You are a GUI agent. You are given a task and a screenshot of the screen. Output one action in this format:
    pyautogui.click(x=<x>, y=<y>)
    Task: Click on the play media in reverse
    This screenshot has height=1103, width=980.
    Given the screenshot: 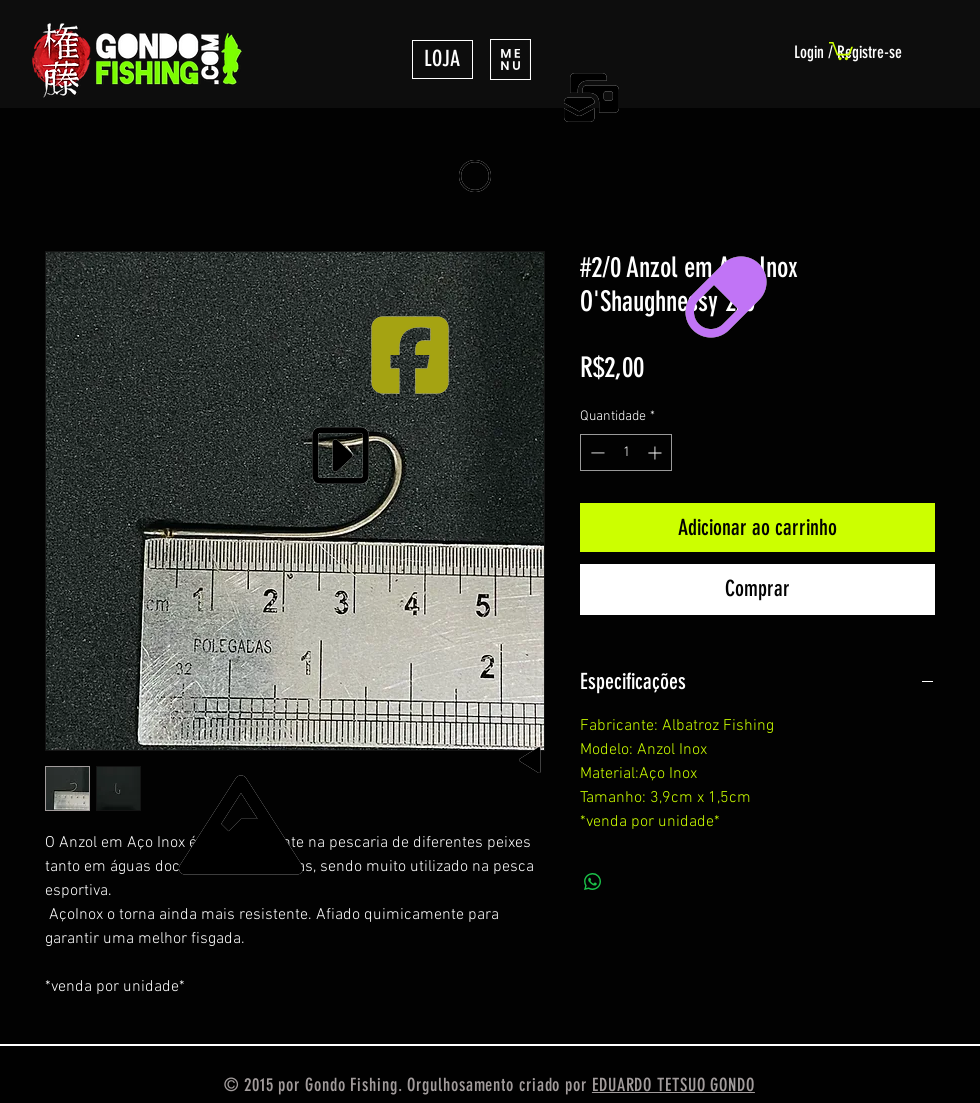 What is the action you would take?
    pyautogui.click(x=532, y=760)
    